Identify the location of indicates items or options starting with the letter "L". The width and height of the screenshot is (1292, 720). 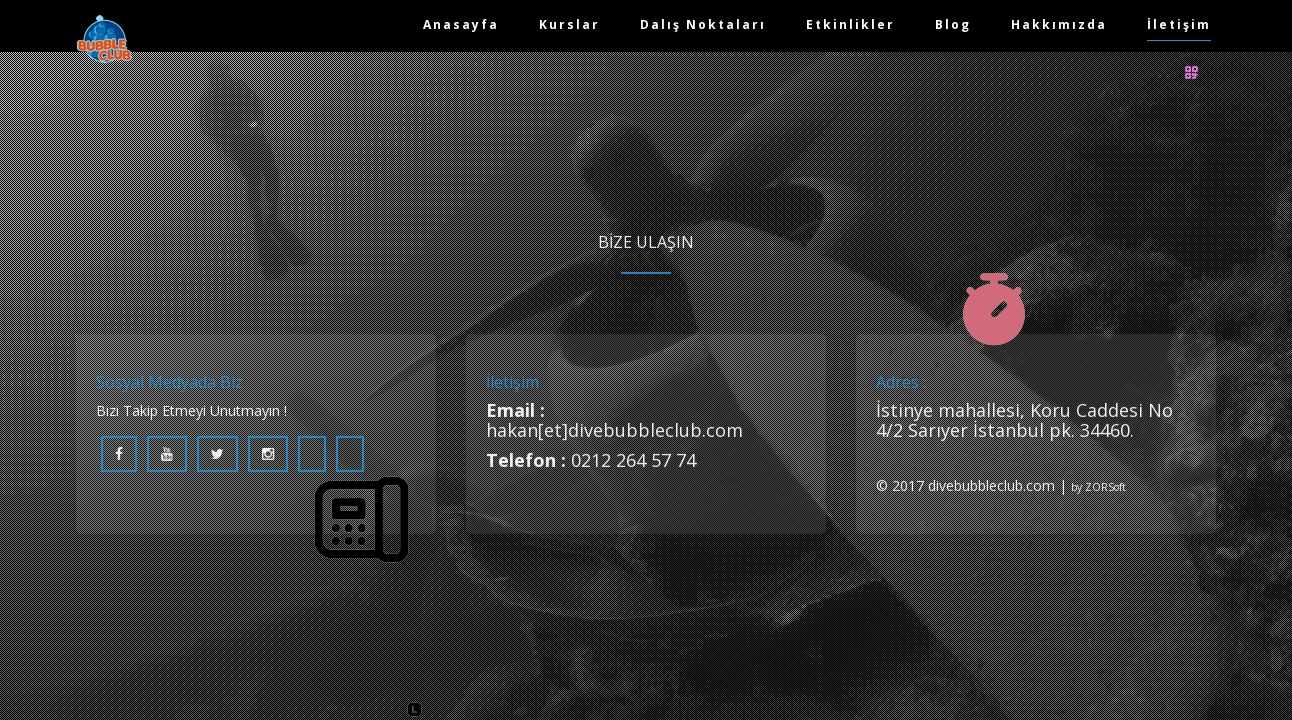
(414, 709).